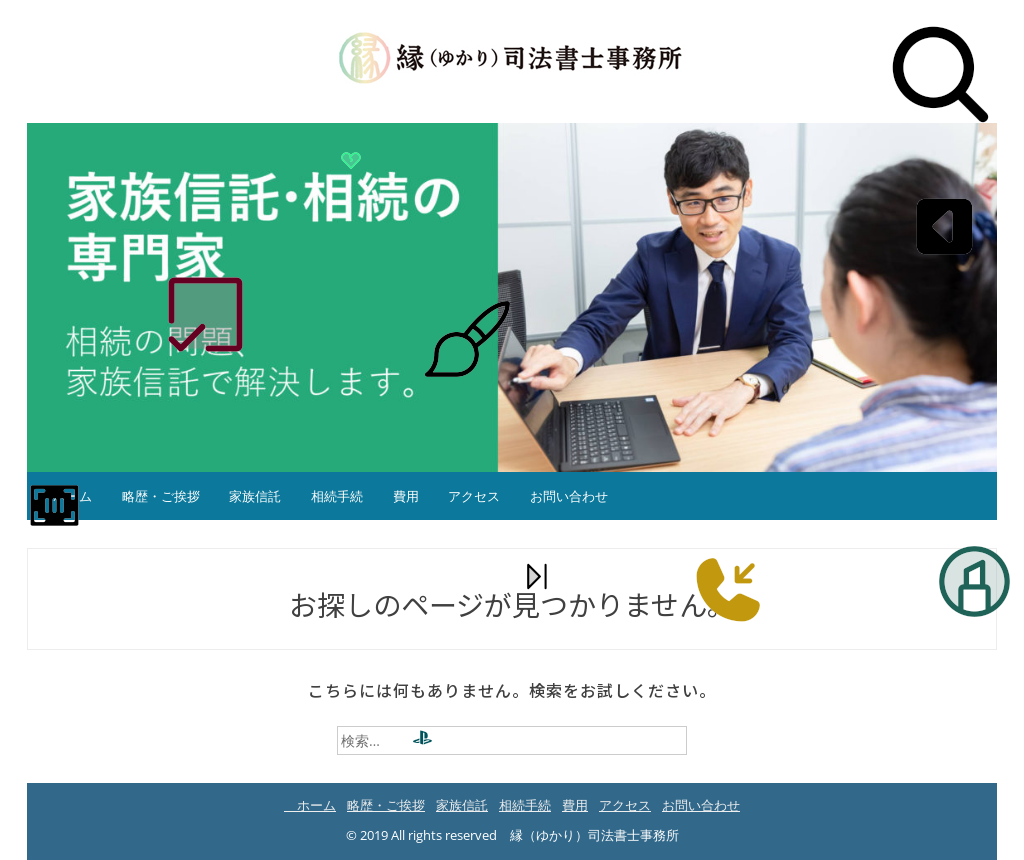 Image resolution: width=1024 pixels, height=860 pixels. Describe the element at coordinates (422, 737) in the screenshot. I see `playstation app or service` at that location.